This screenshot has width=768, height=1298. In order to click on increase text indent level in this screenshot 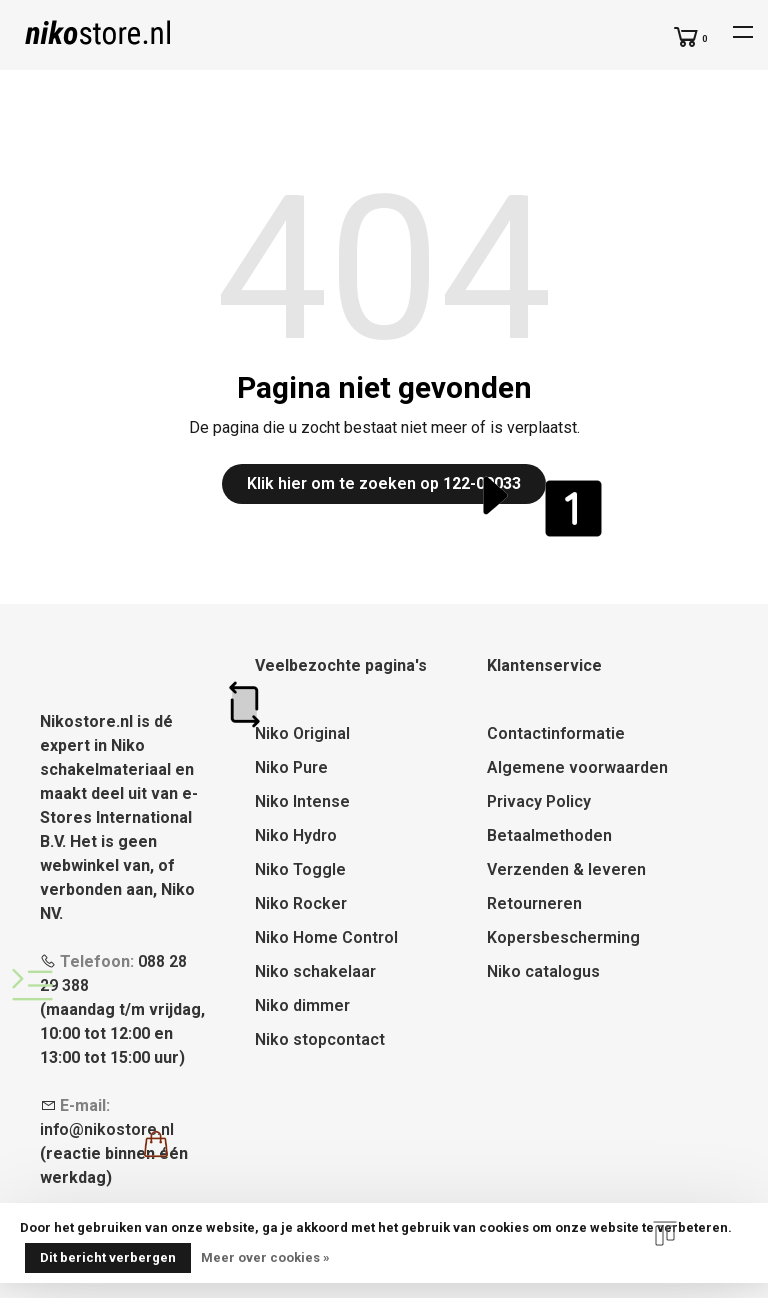, I will do `click(32, 985)`.